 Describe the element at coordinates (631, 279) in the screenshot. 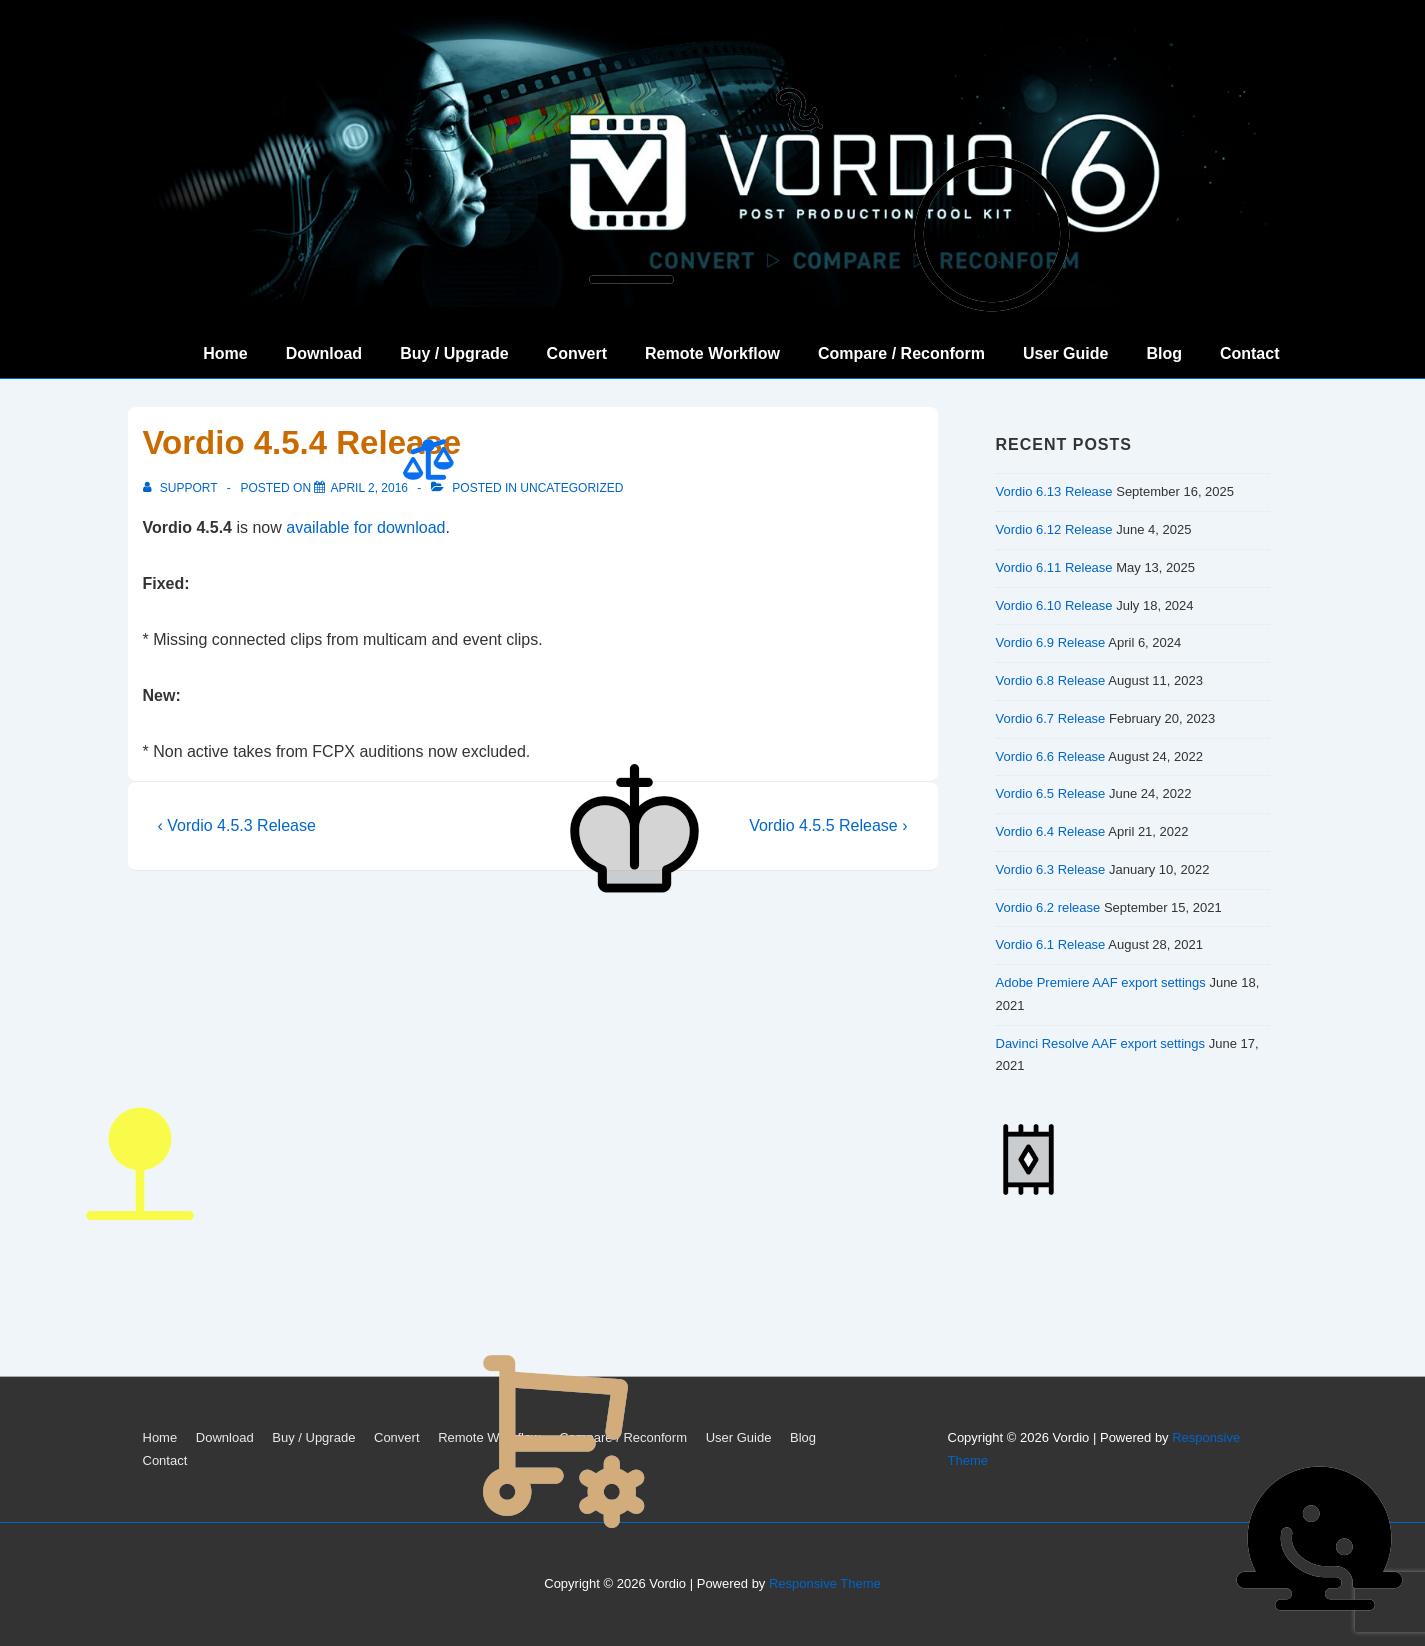

I see `decrease quantity or value` at that location.